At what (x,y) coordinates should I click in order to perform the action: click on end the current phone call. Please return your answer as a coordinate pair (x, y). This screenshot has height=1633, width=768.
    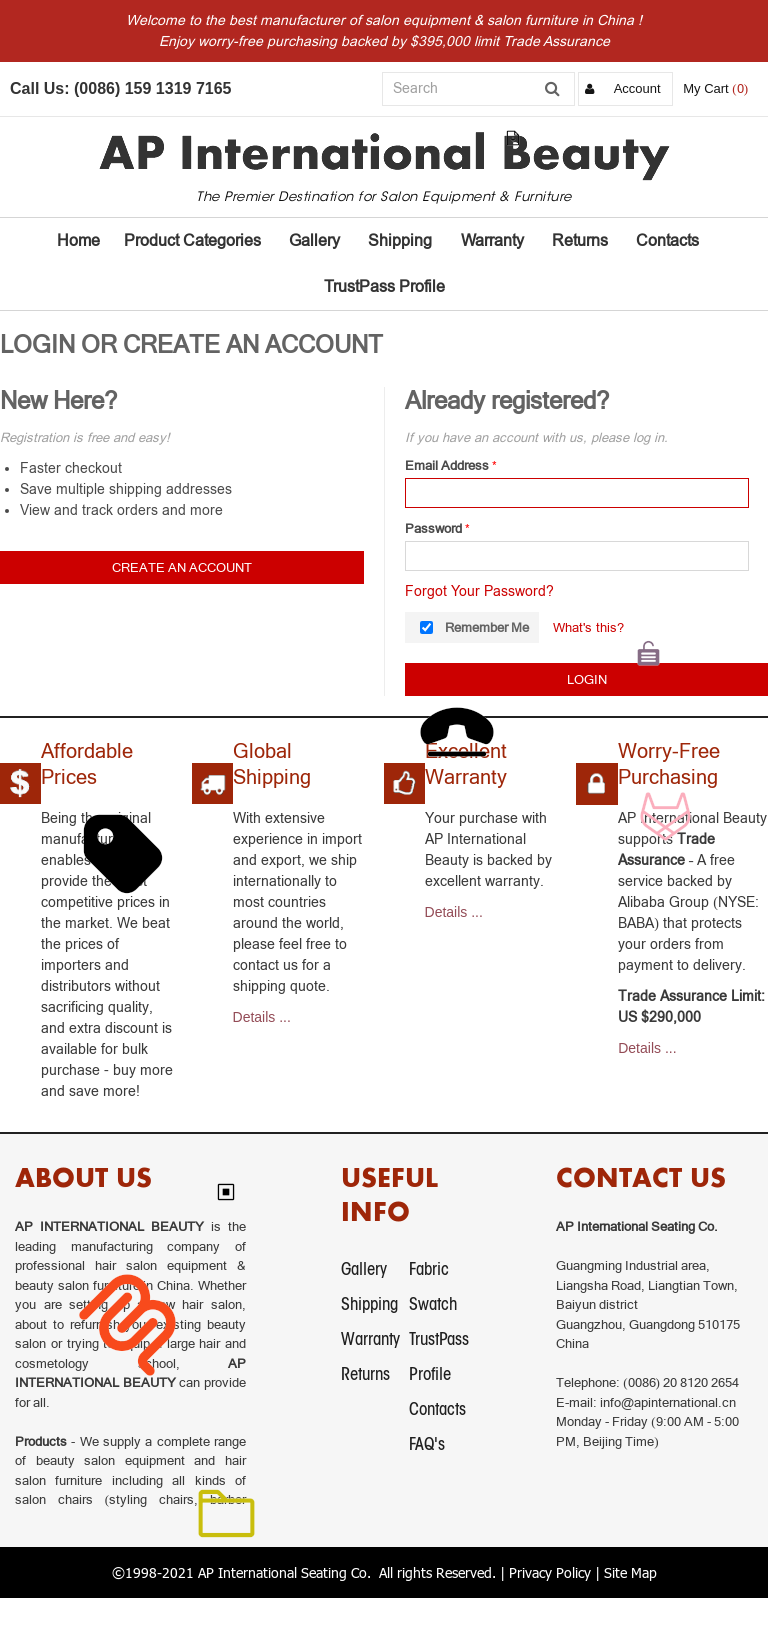
    Looking at the image, I should click on (457, 732).